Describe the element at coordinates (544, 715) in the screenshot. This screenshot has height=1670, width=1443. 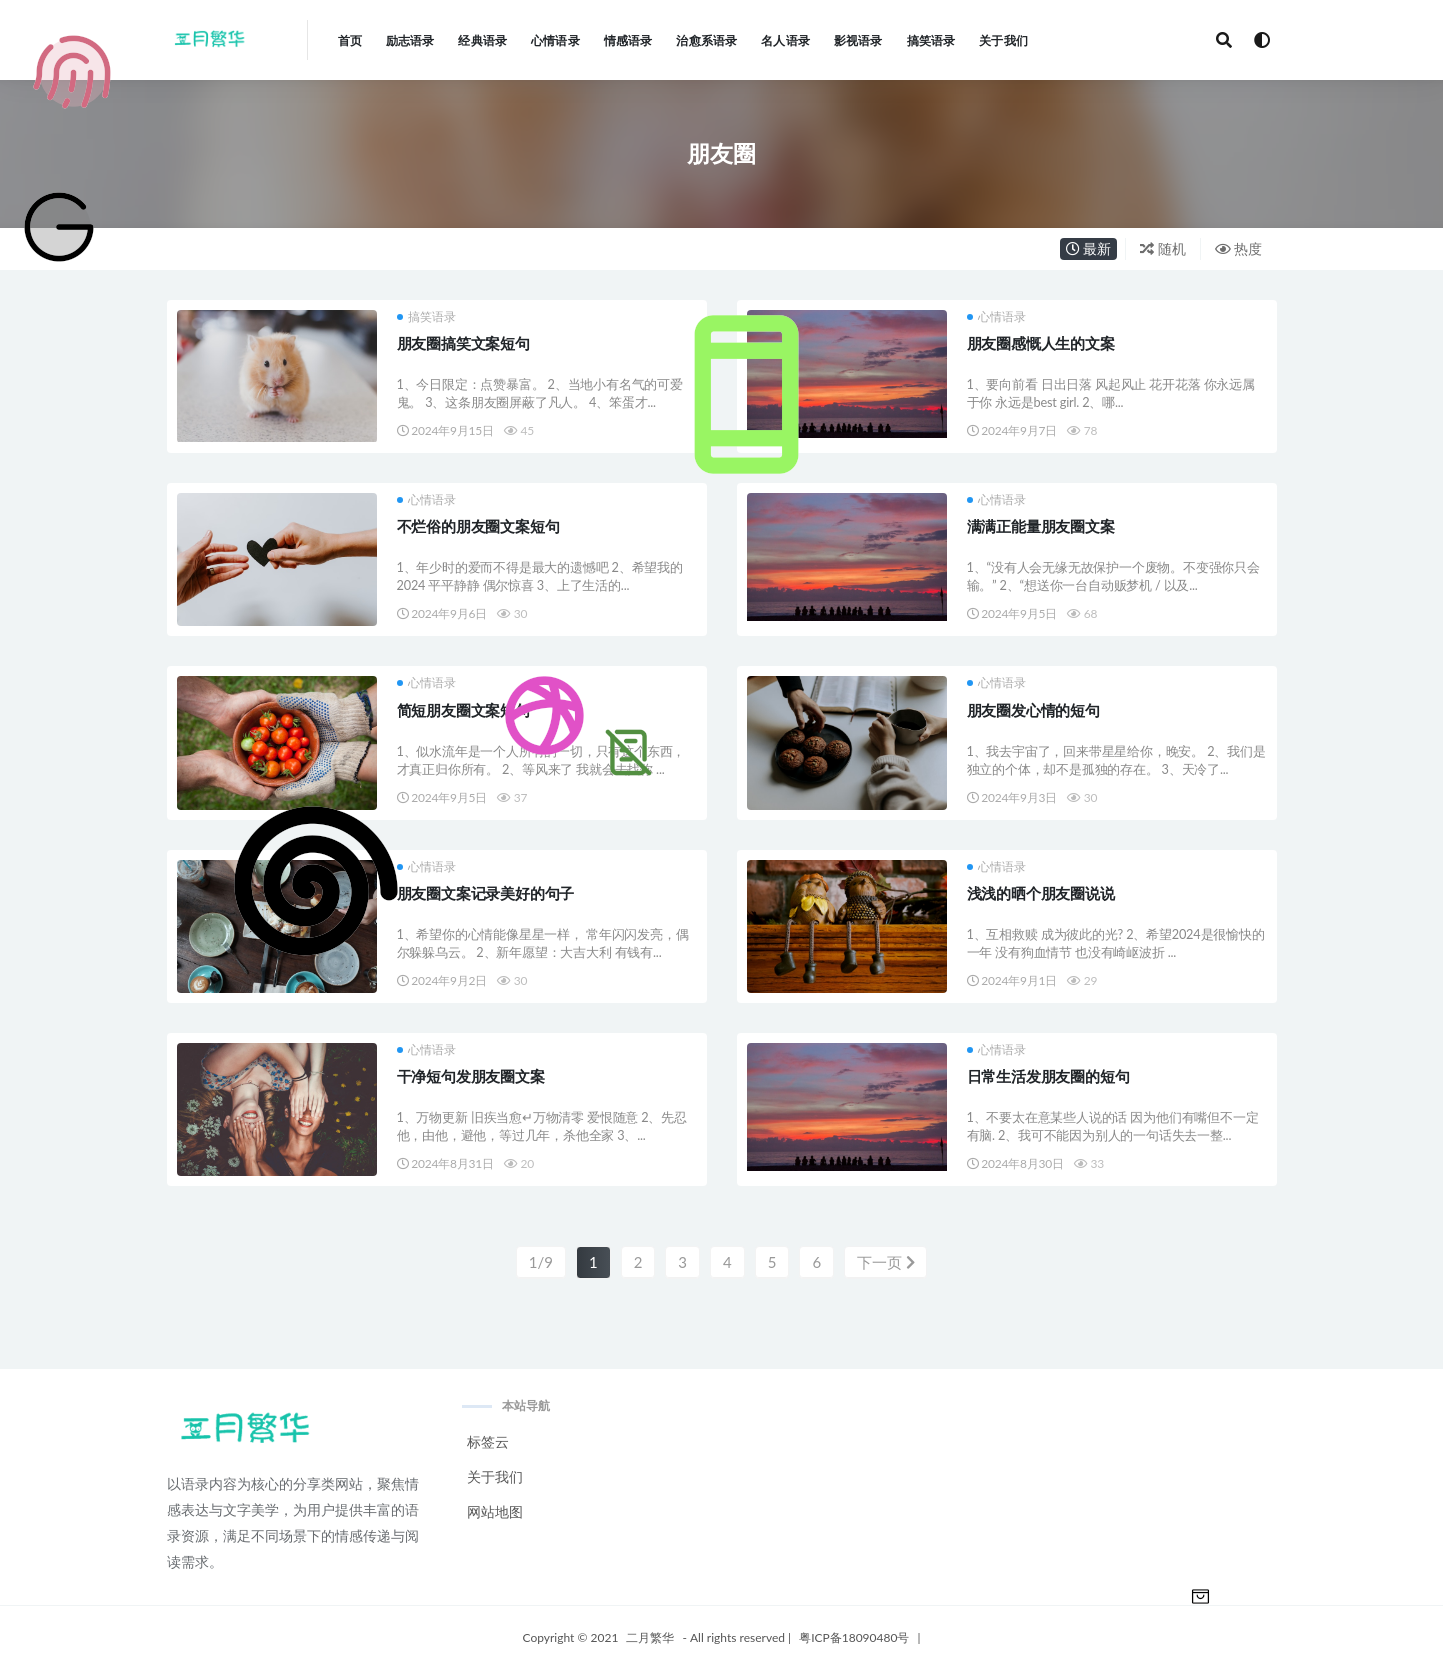
I see `access games or entertainment section` at that location.